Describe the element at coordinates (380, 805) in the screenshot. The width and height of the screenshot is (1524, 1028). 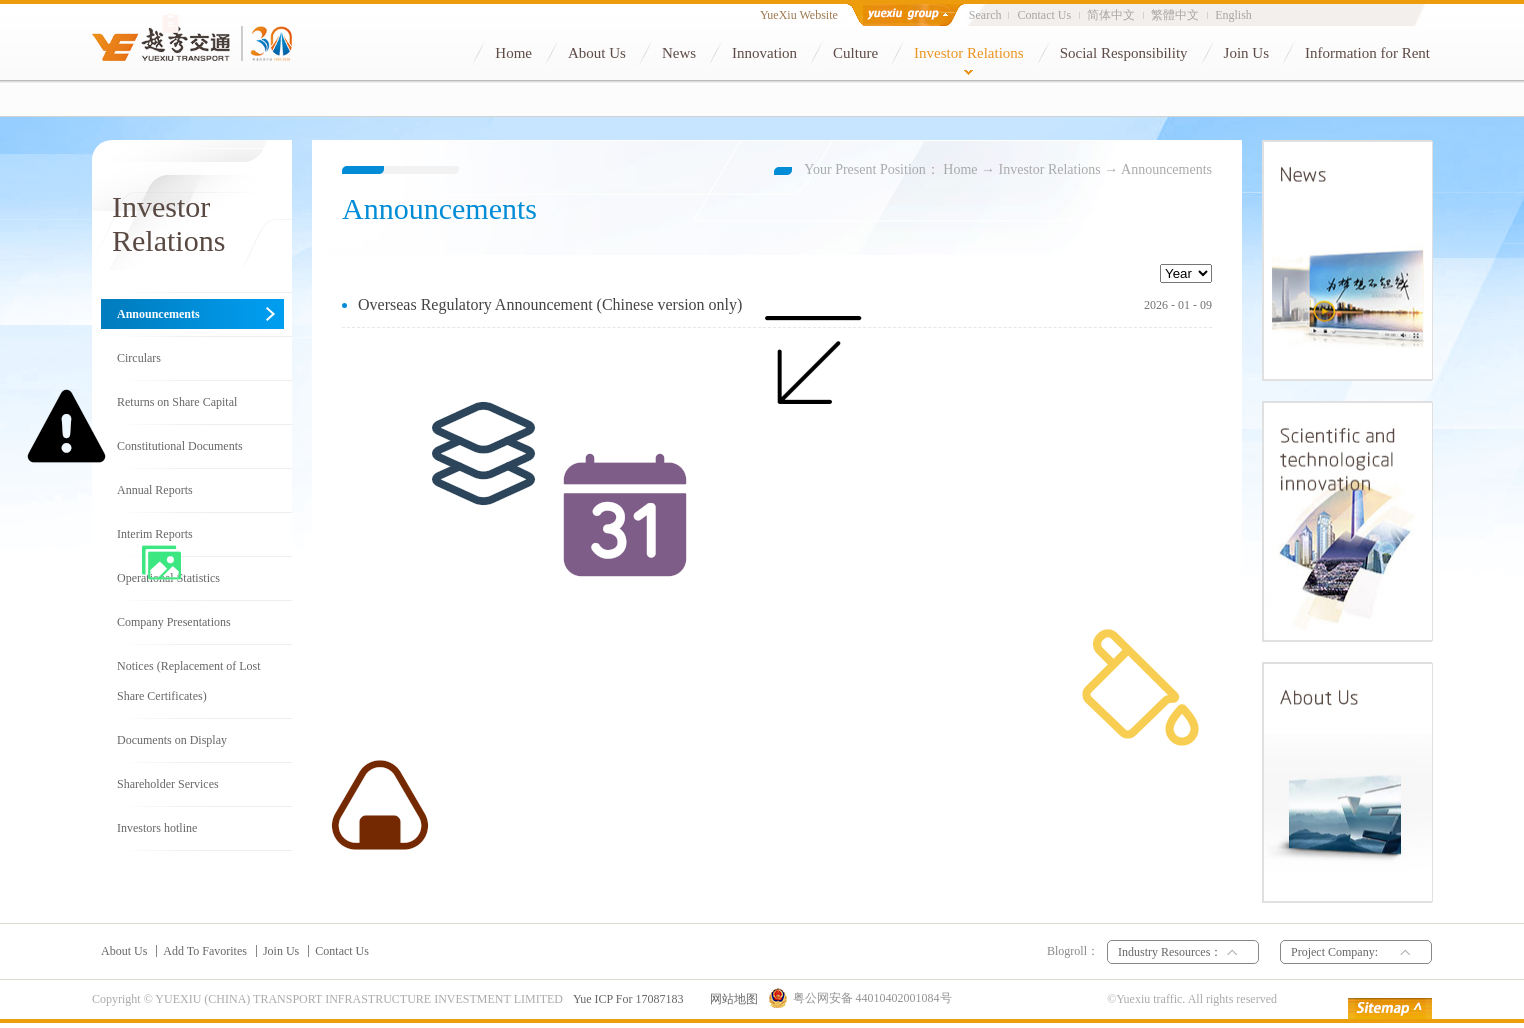
I see `food or restaurant category indicator` at that location.